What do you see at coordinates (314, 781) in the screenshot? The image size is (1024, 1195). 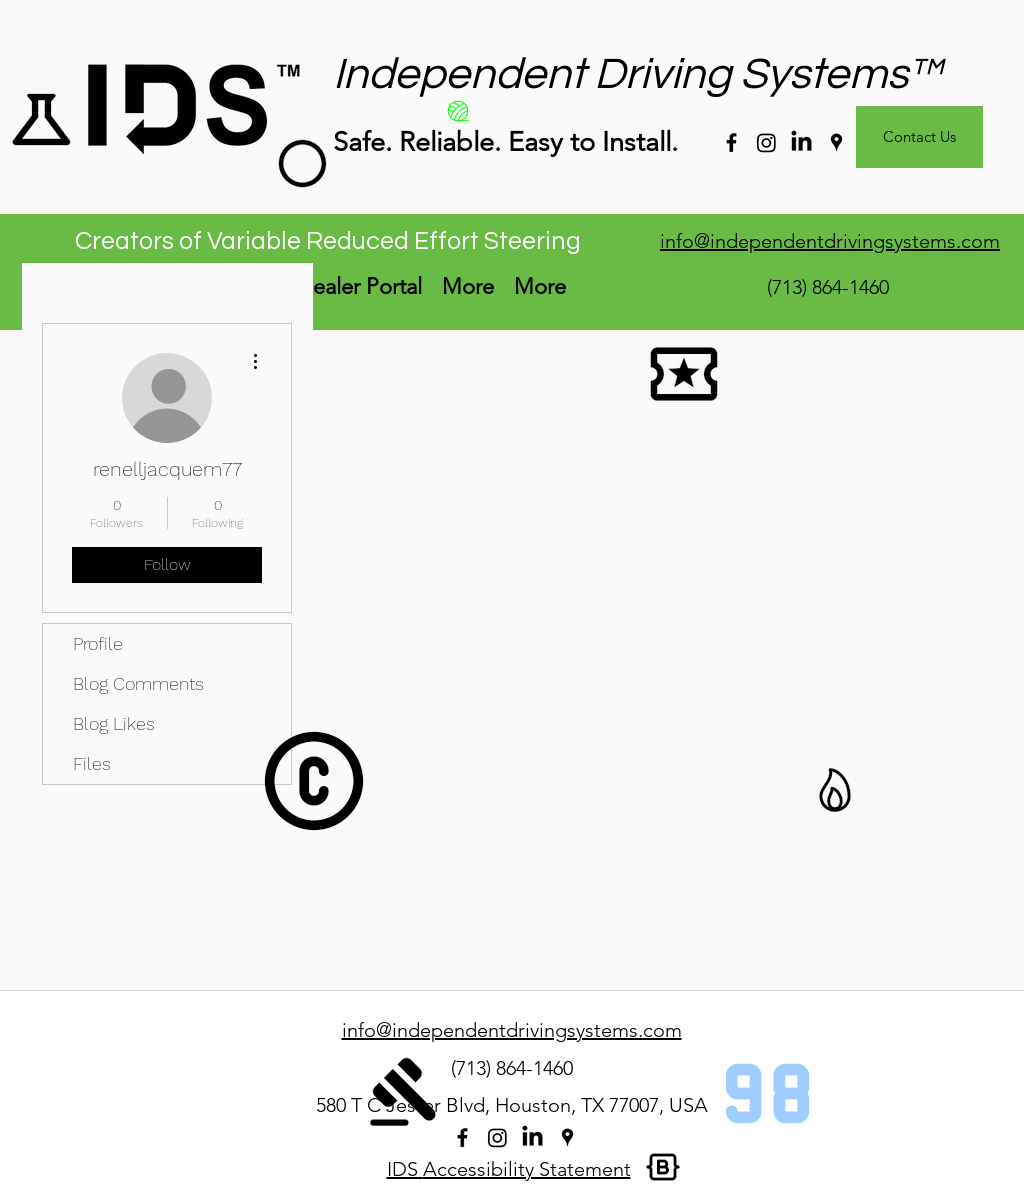 I see `indicates copyright or copyrighted content` at bounding box center [314, 781].